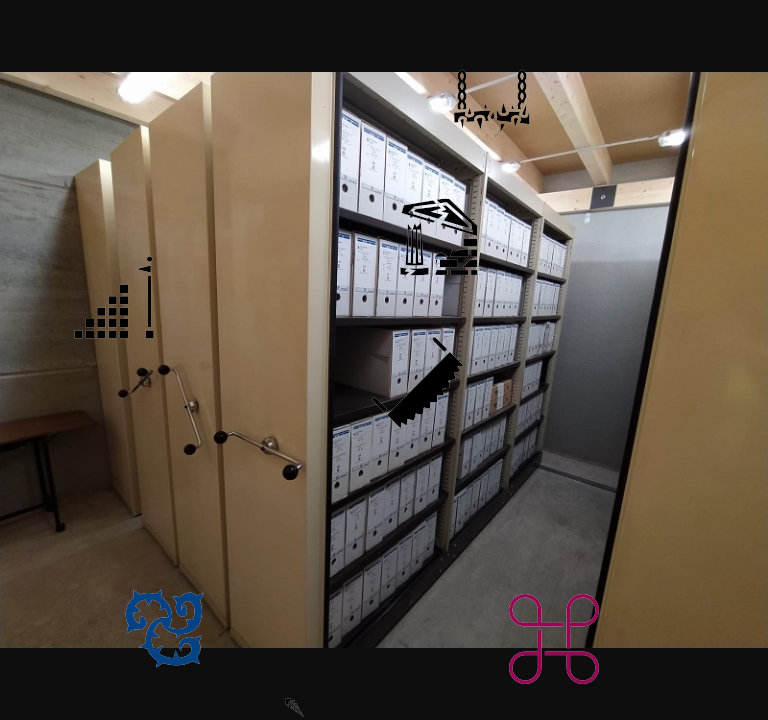 Image resolution: width=768 pixels, height=720 pixels. I want to click on command key modifier (mac keyboard shortcut), so click(554, 639).